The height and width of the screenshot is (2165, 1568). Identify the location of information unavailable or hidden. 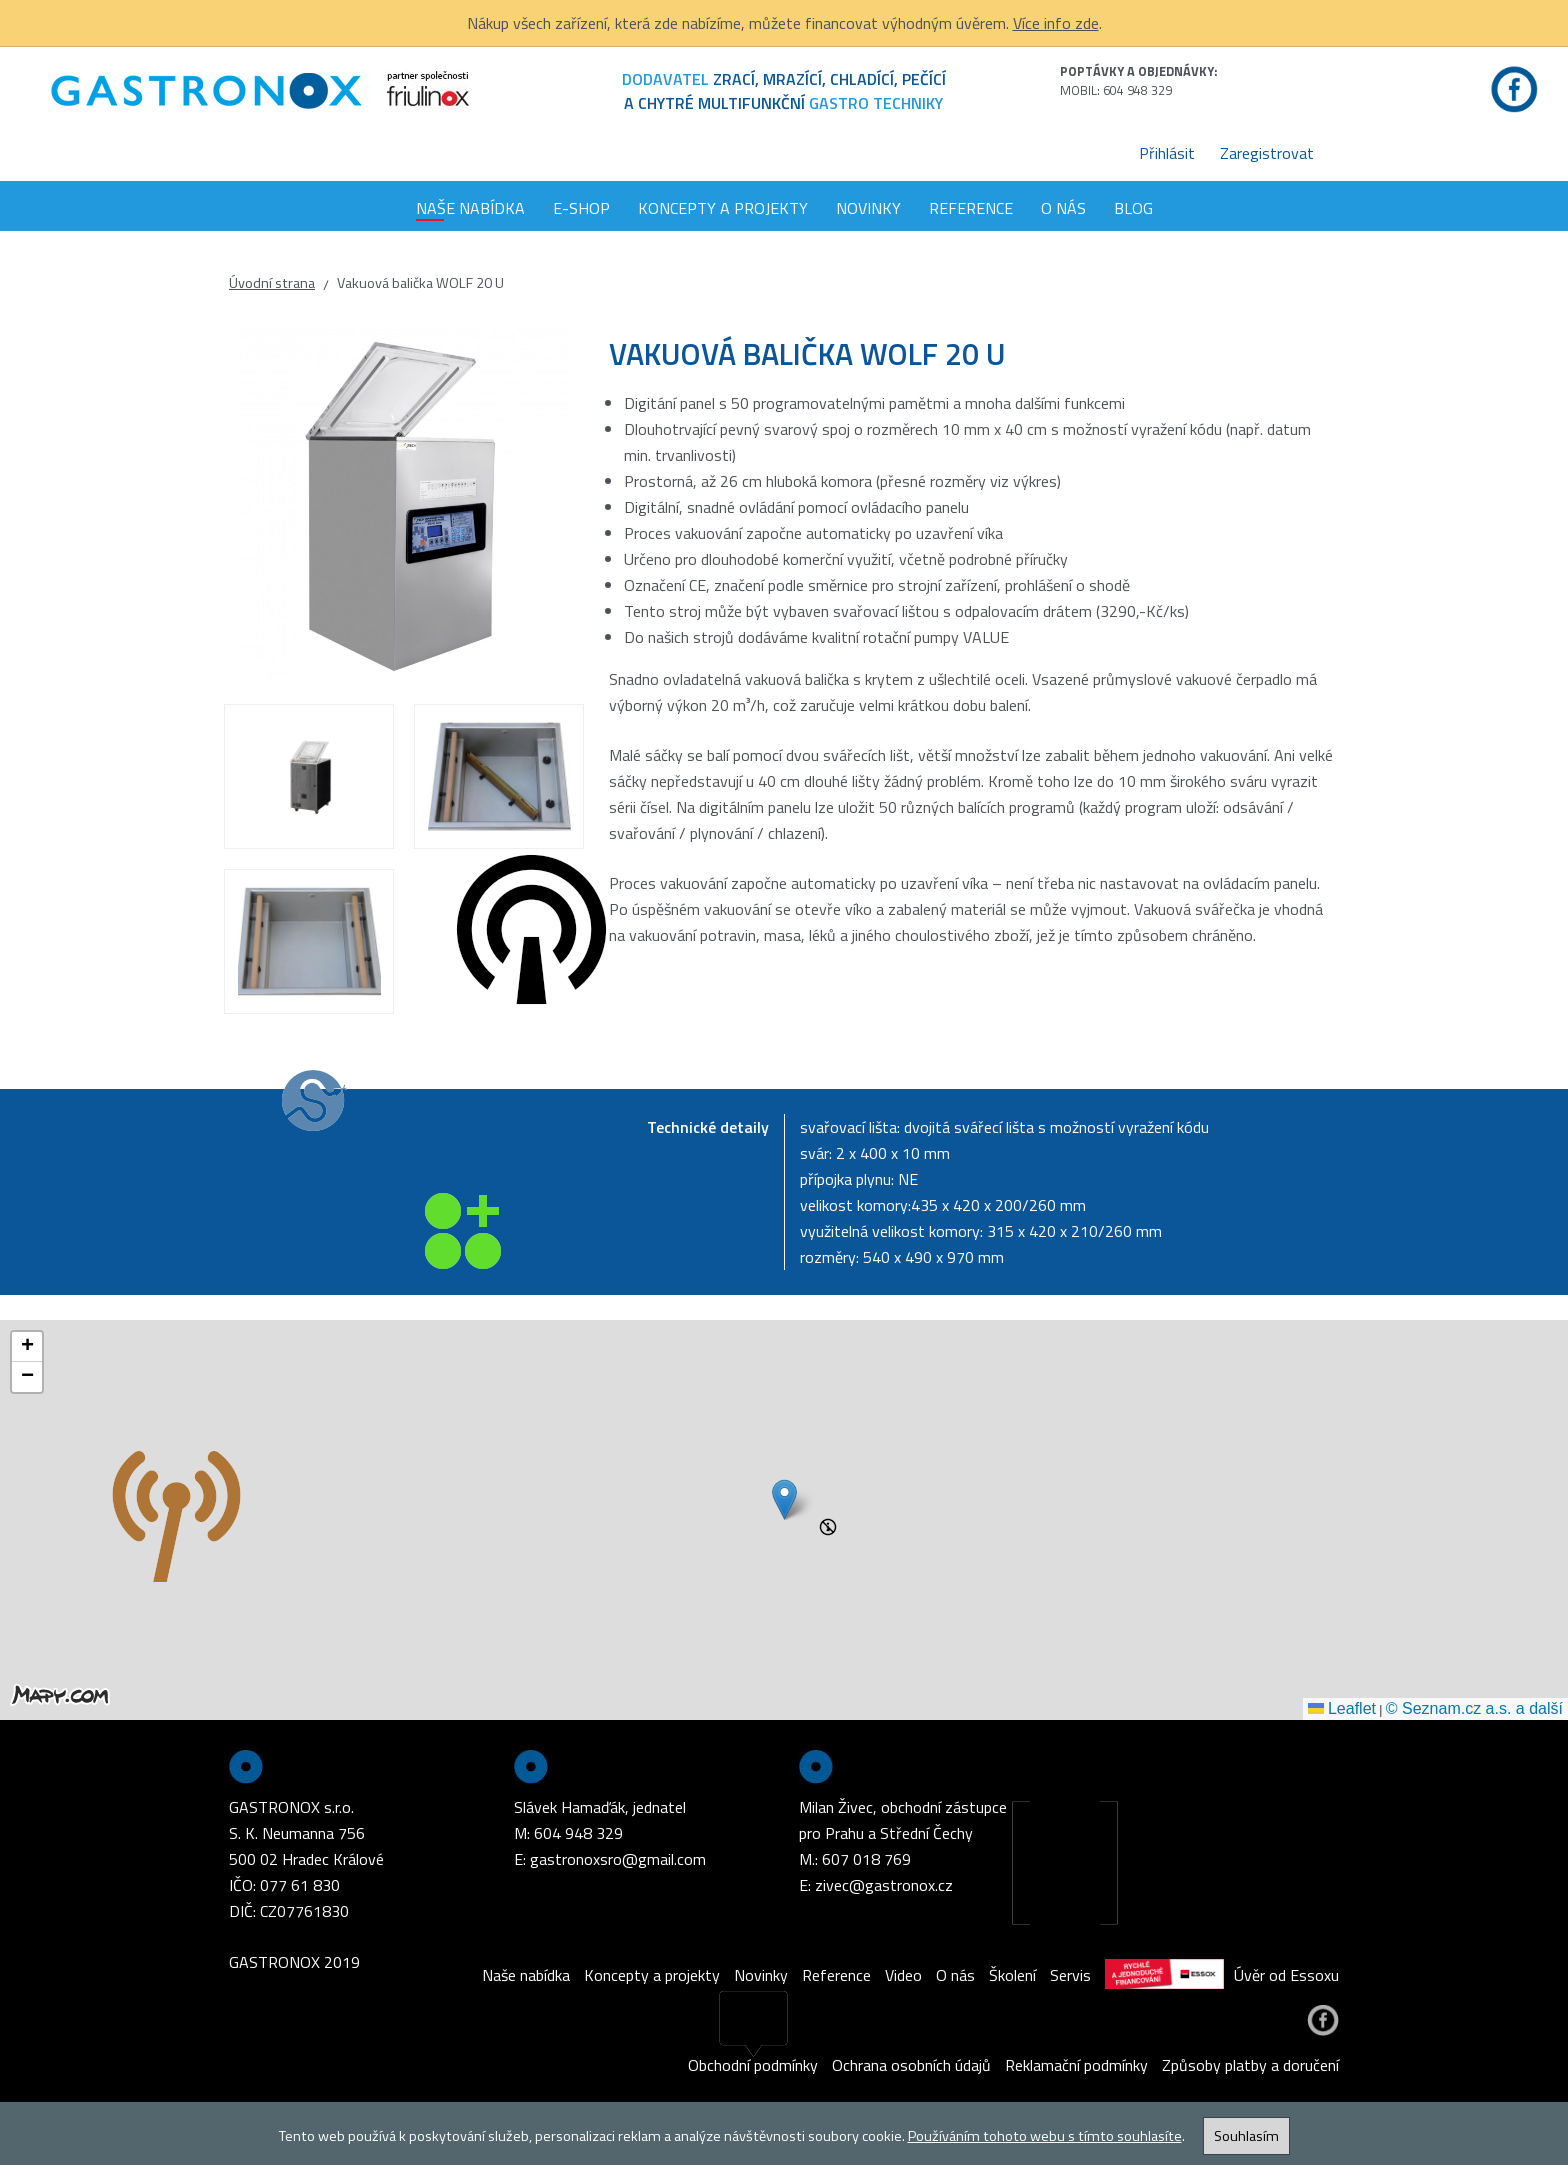
(828, 1527).